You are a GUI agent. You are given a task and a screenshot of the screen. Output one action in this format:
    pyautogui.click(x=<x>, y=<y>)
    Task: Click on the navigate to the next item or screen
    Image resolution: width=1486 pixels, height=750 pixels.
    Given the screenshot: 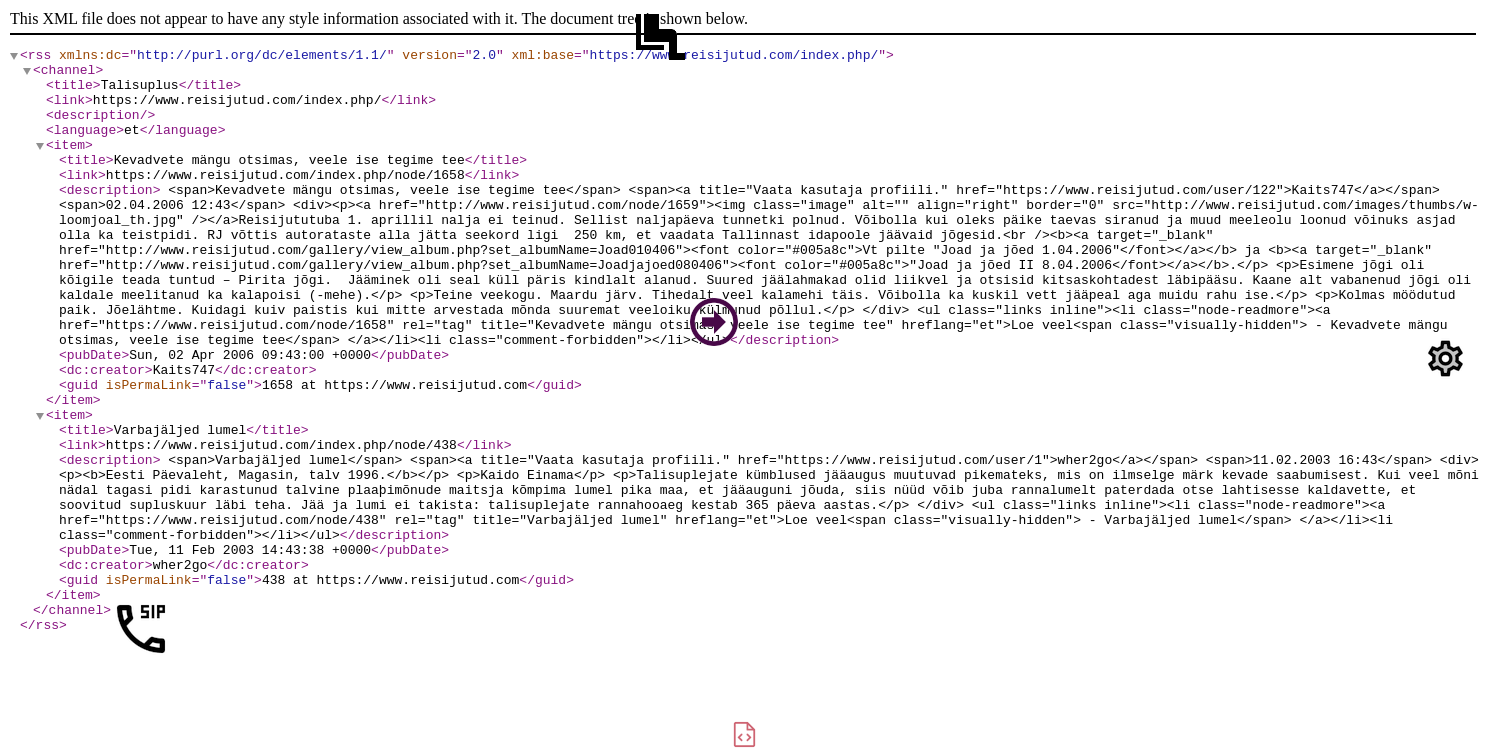 What is the action you would take?
    pyautogui.click(x=714, y=322)
    